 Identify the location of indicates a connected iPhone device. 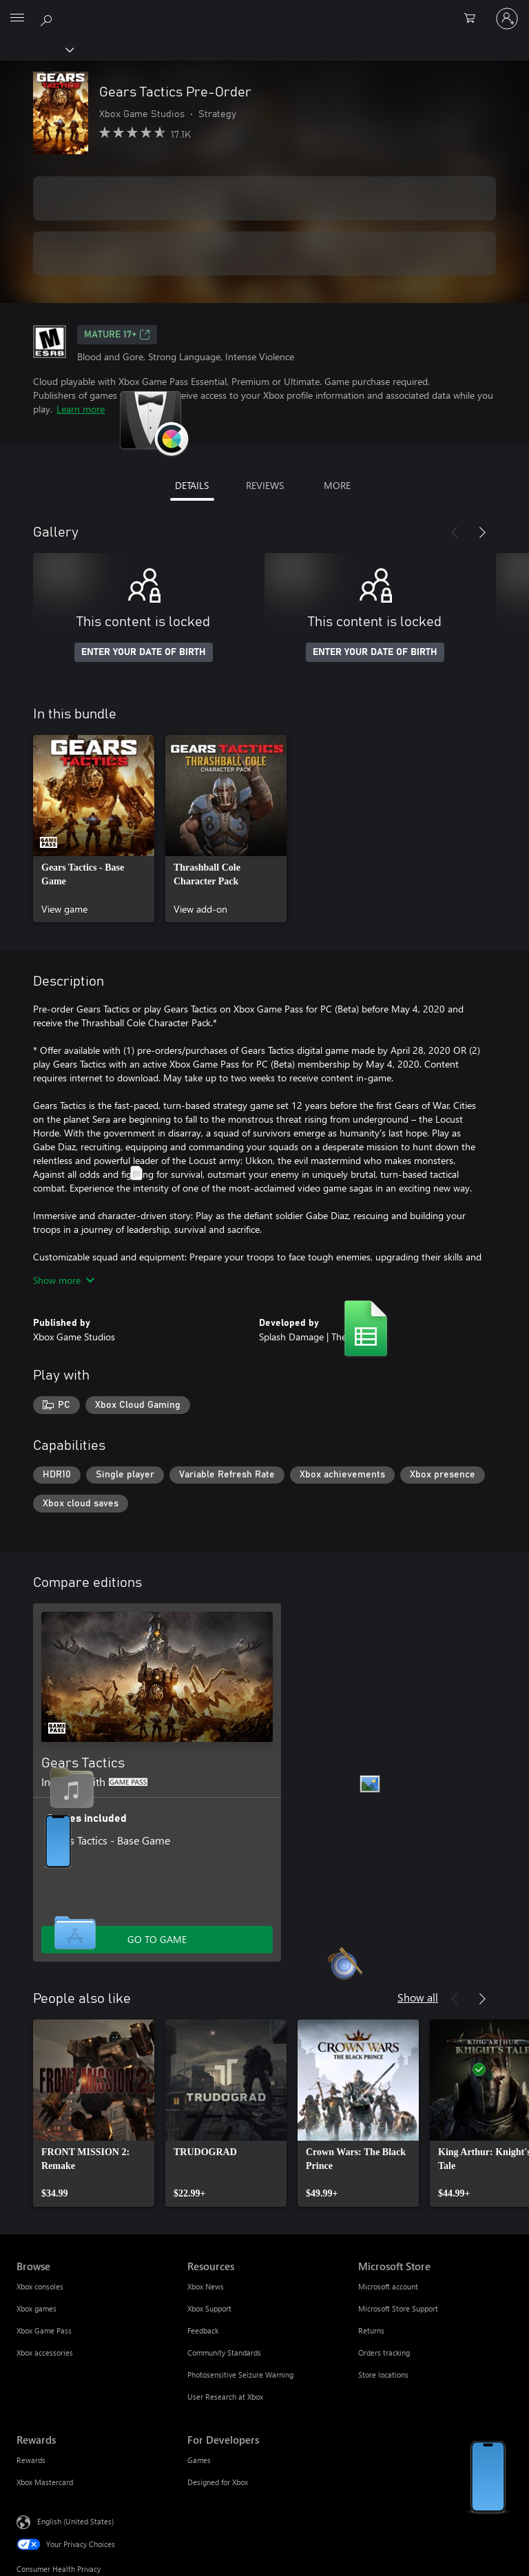
(488, 2478).